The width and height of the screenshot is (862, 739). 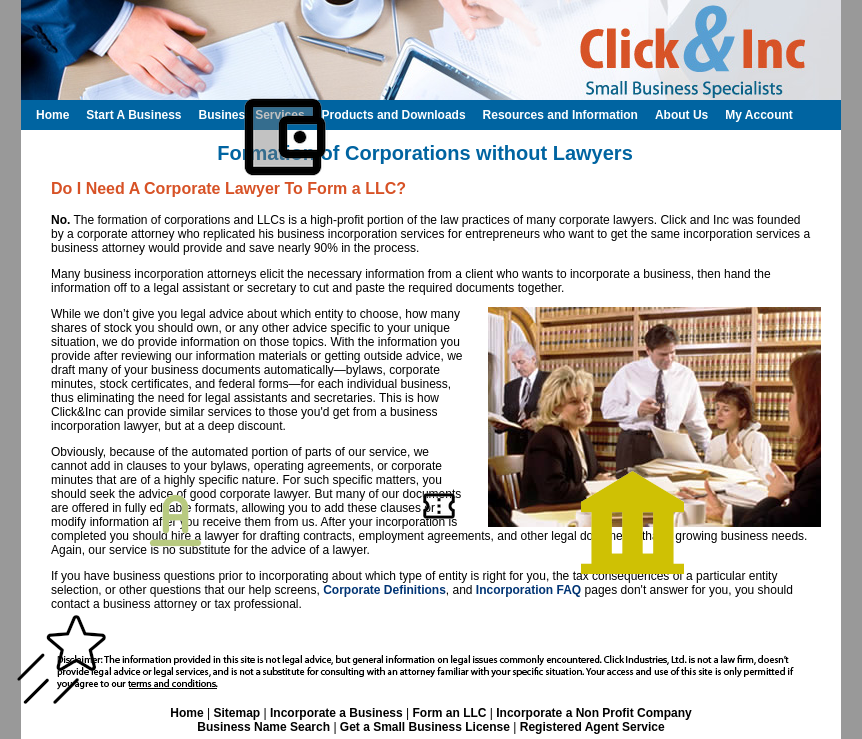 What do you see at coordinates (283, 137) in the screenshot?
I see `access your digital wallet` at bounding box center [283, 137].